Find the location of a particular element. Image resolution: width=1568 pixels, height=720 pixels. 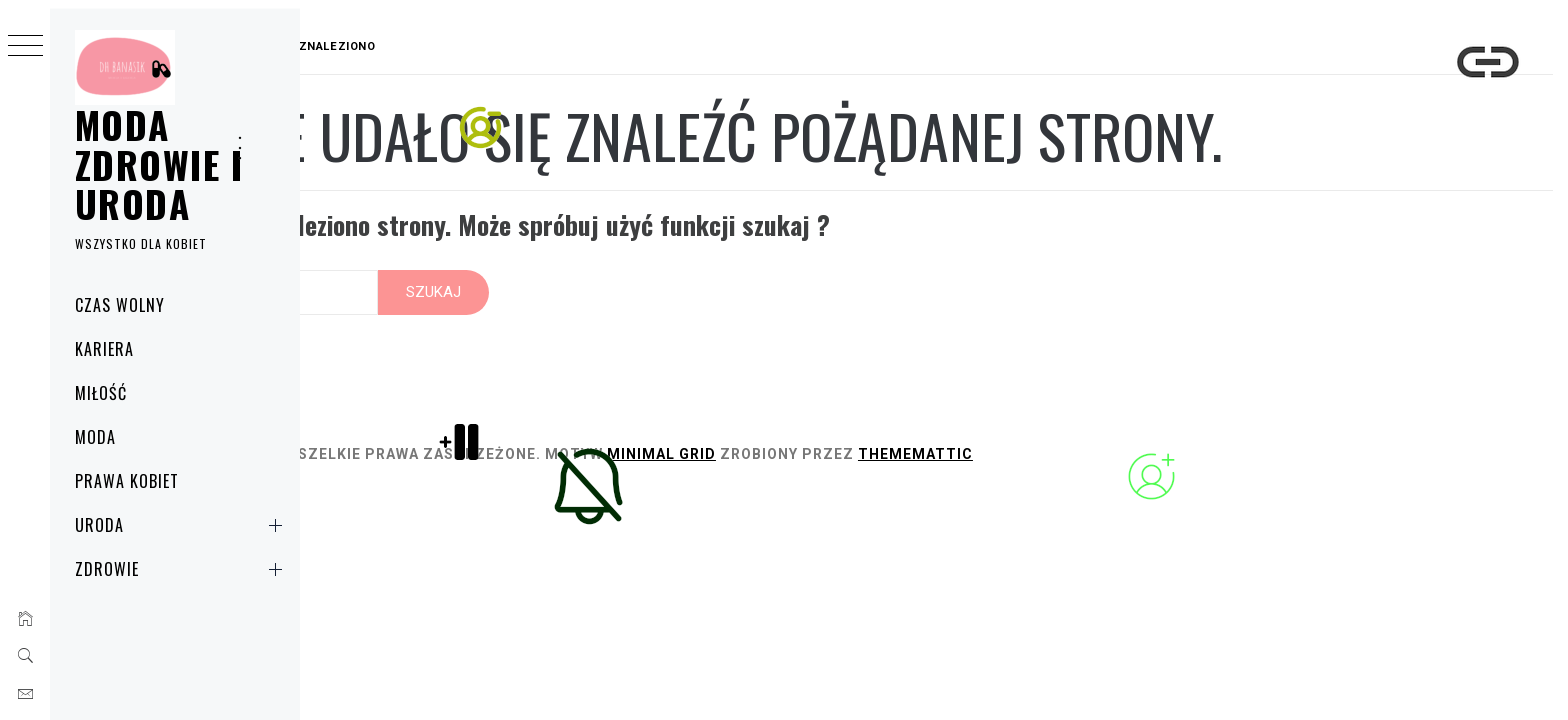

mute notifications is located at coordinates (589, 486).